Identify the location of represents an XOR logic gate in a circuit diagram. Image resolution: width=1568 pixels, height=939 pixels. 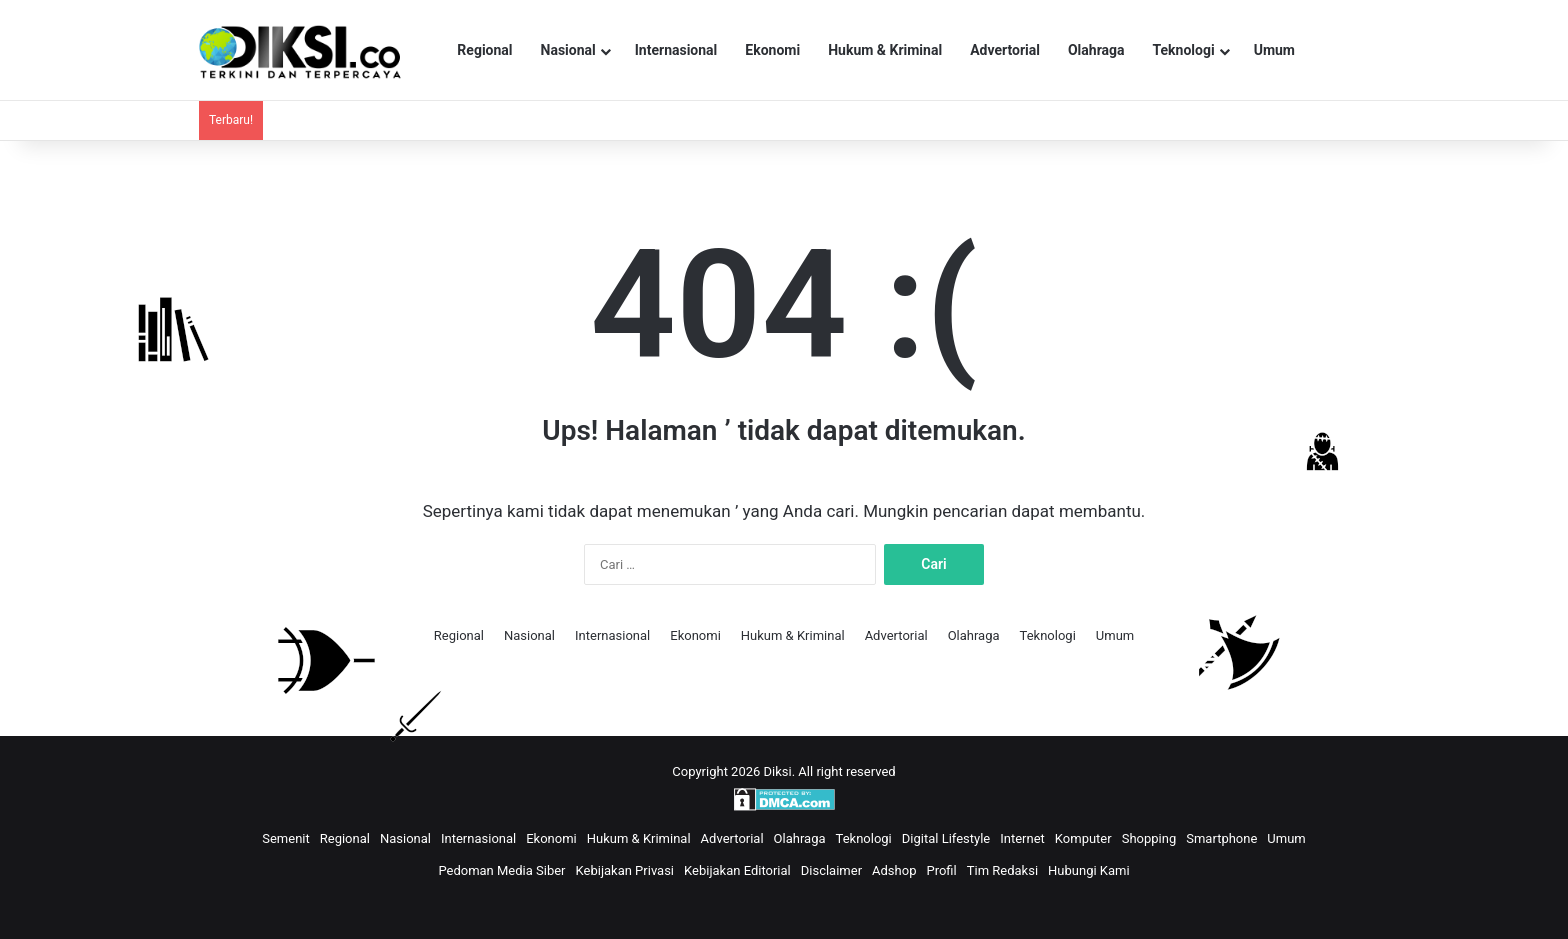
(326, 660).